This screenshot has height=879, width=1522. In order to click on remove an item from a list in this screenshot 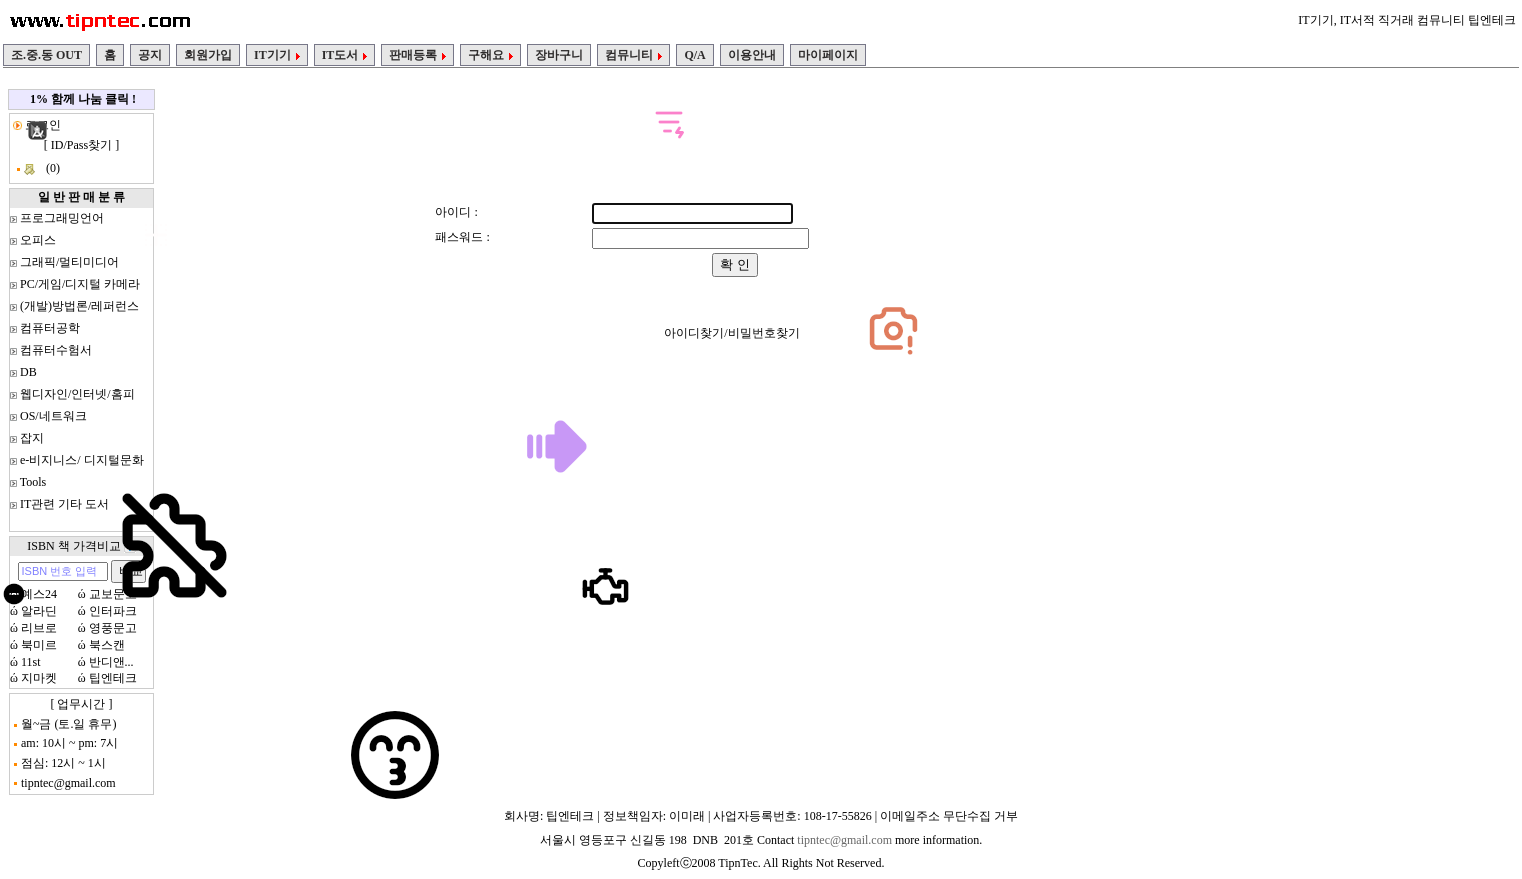, I will do `click(14, 594)`.